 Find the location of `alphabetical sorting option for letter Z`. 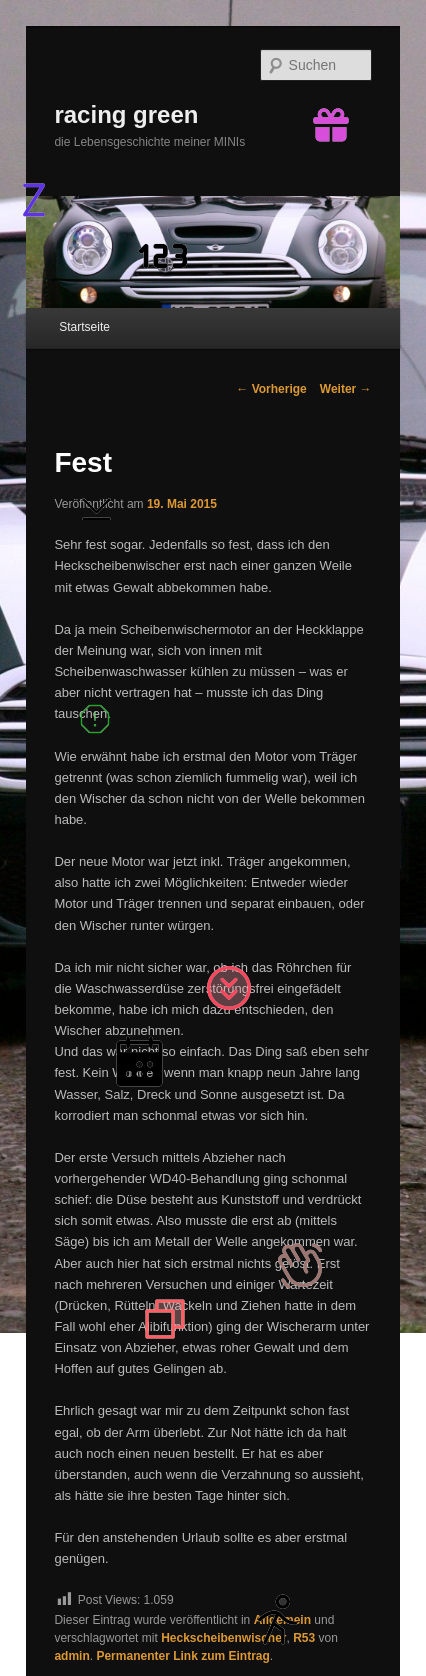

alphabetical sorting option for letter Z is located at coordinates (34, 200).